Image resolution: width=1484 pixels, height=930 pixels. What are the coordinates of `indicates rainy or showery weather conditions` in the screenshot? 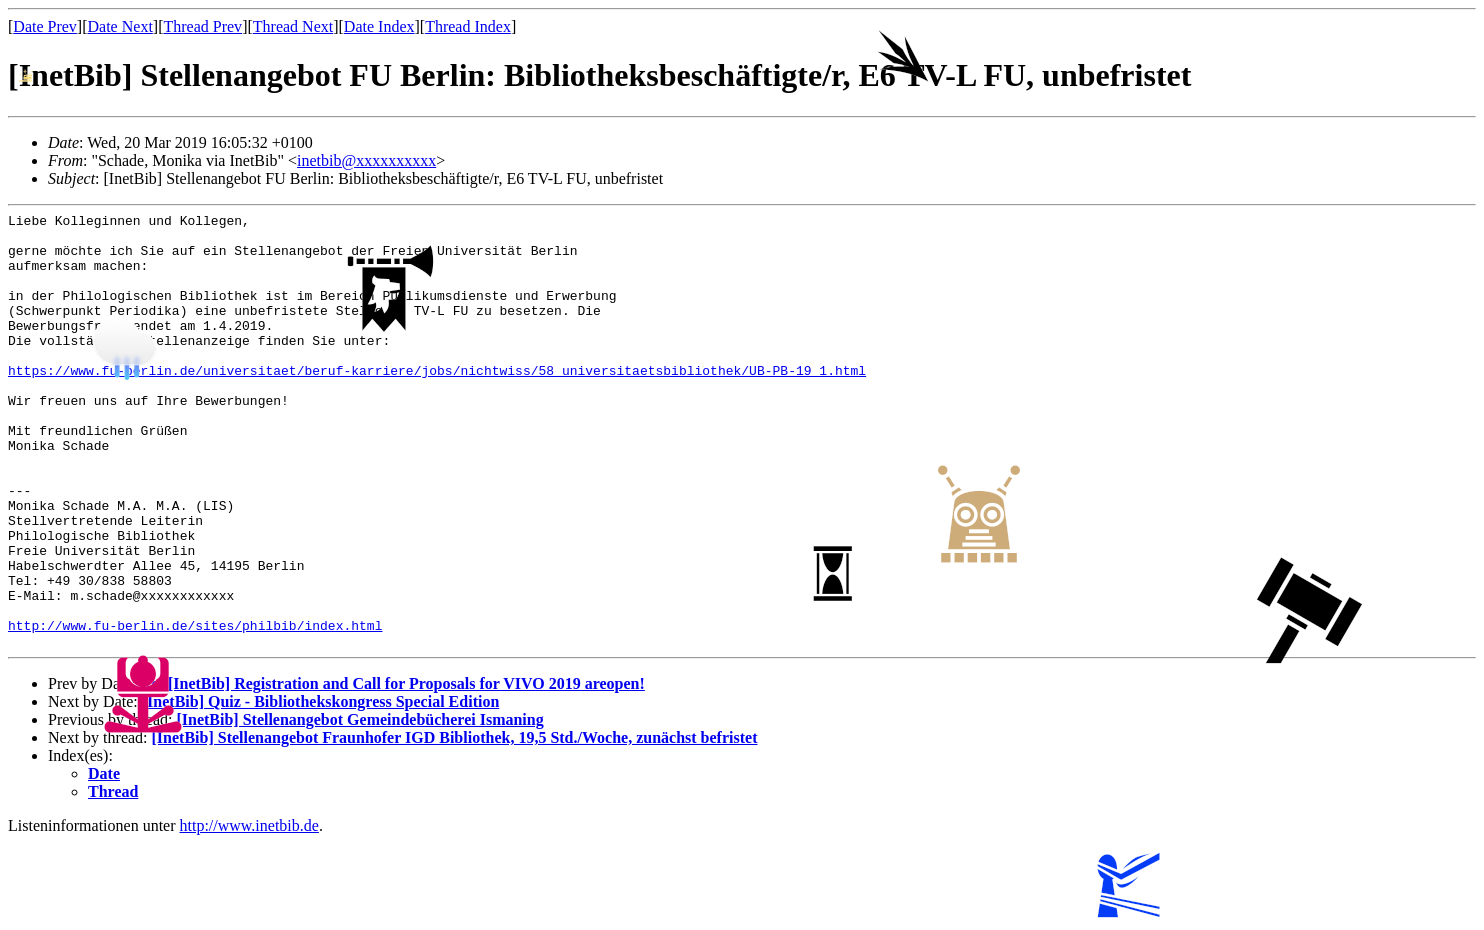 It's located at (124, 348).